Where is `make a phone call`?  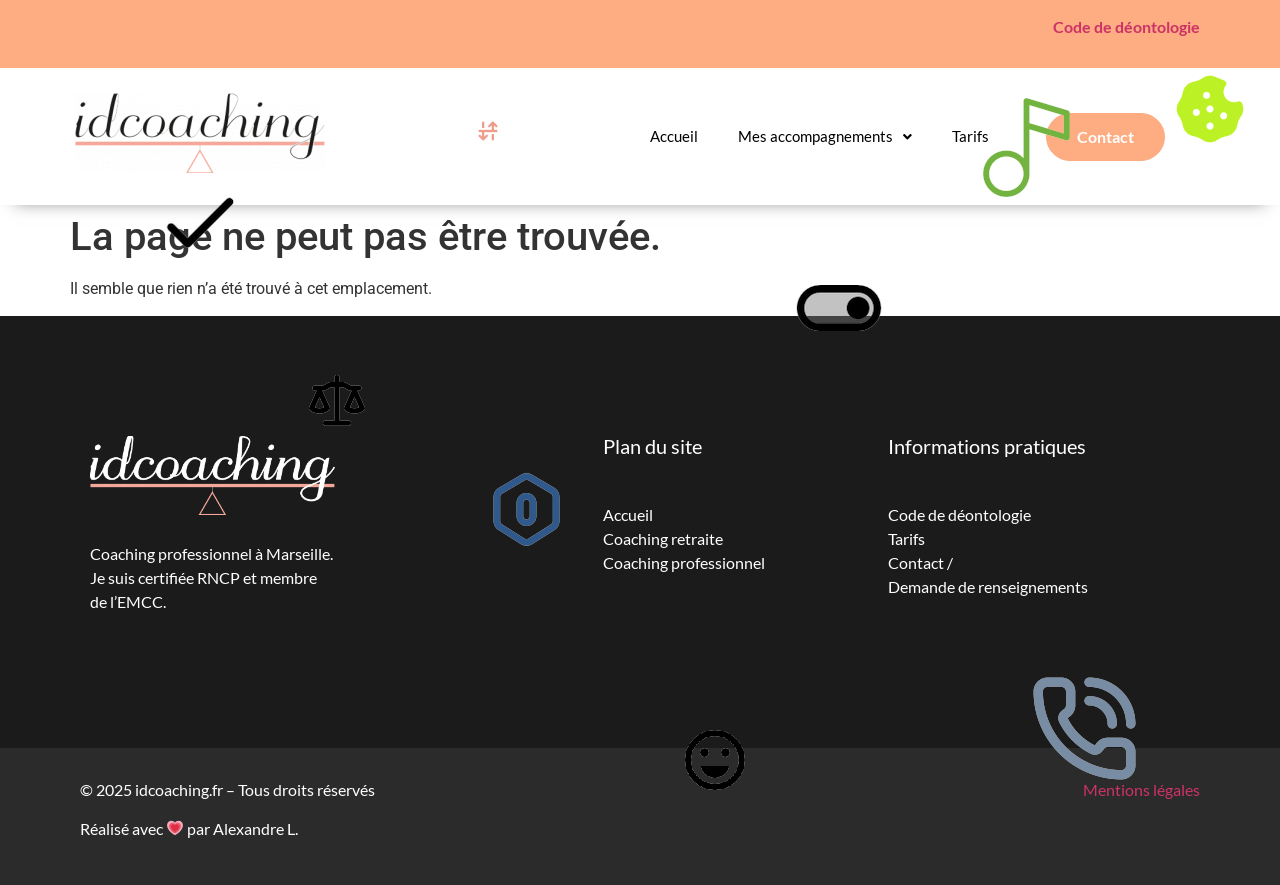 make a phone call is located at coordinates (1084, 728).